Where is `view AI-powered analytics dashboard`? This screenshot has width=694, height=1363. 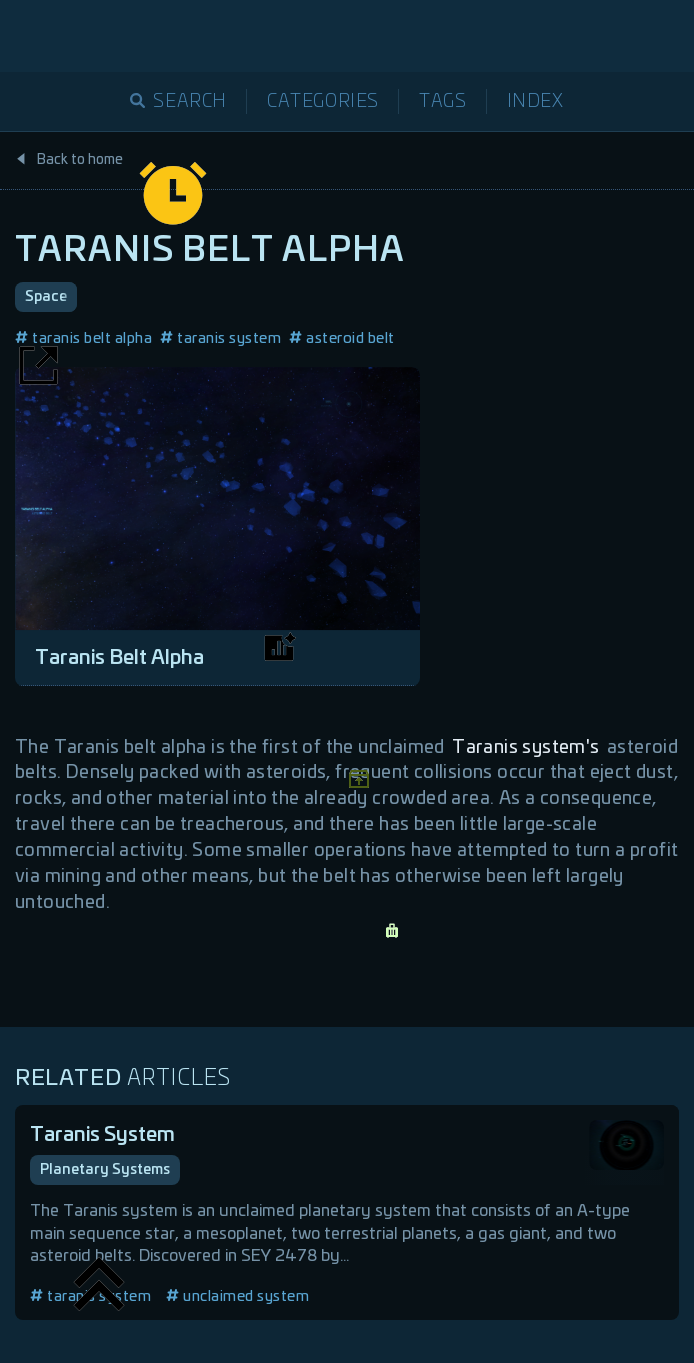 view AI-powered analytics dashboard is located at coordinates (279, 648).